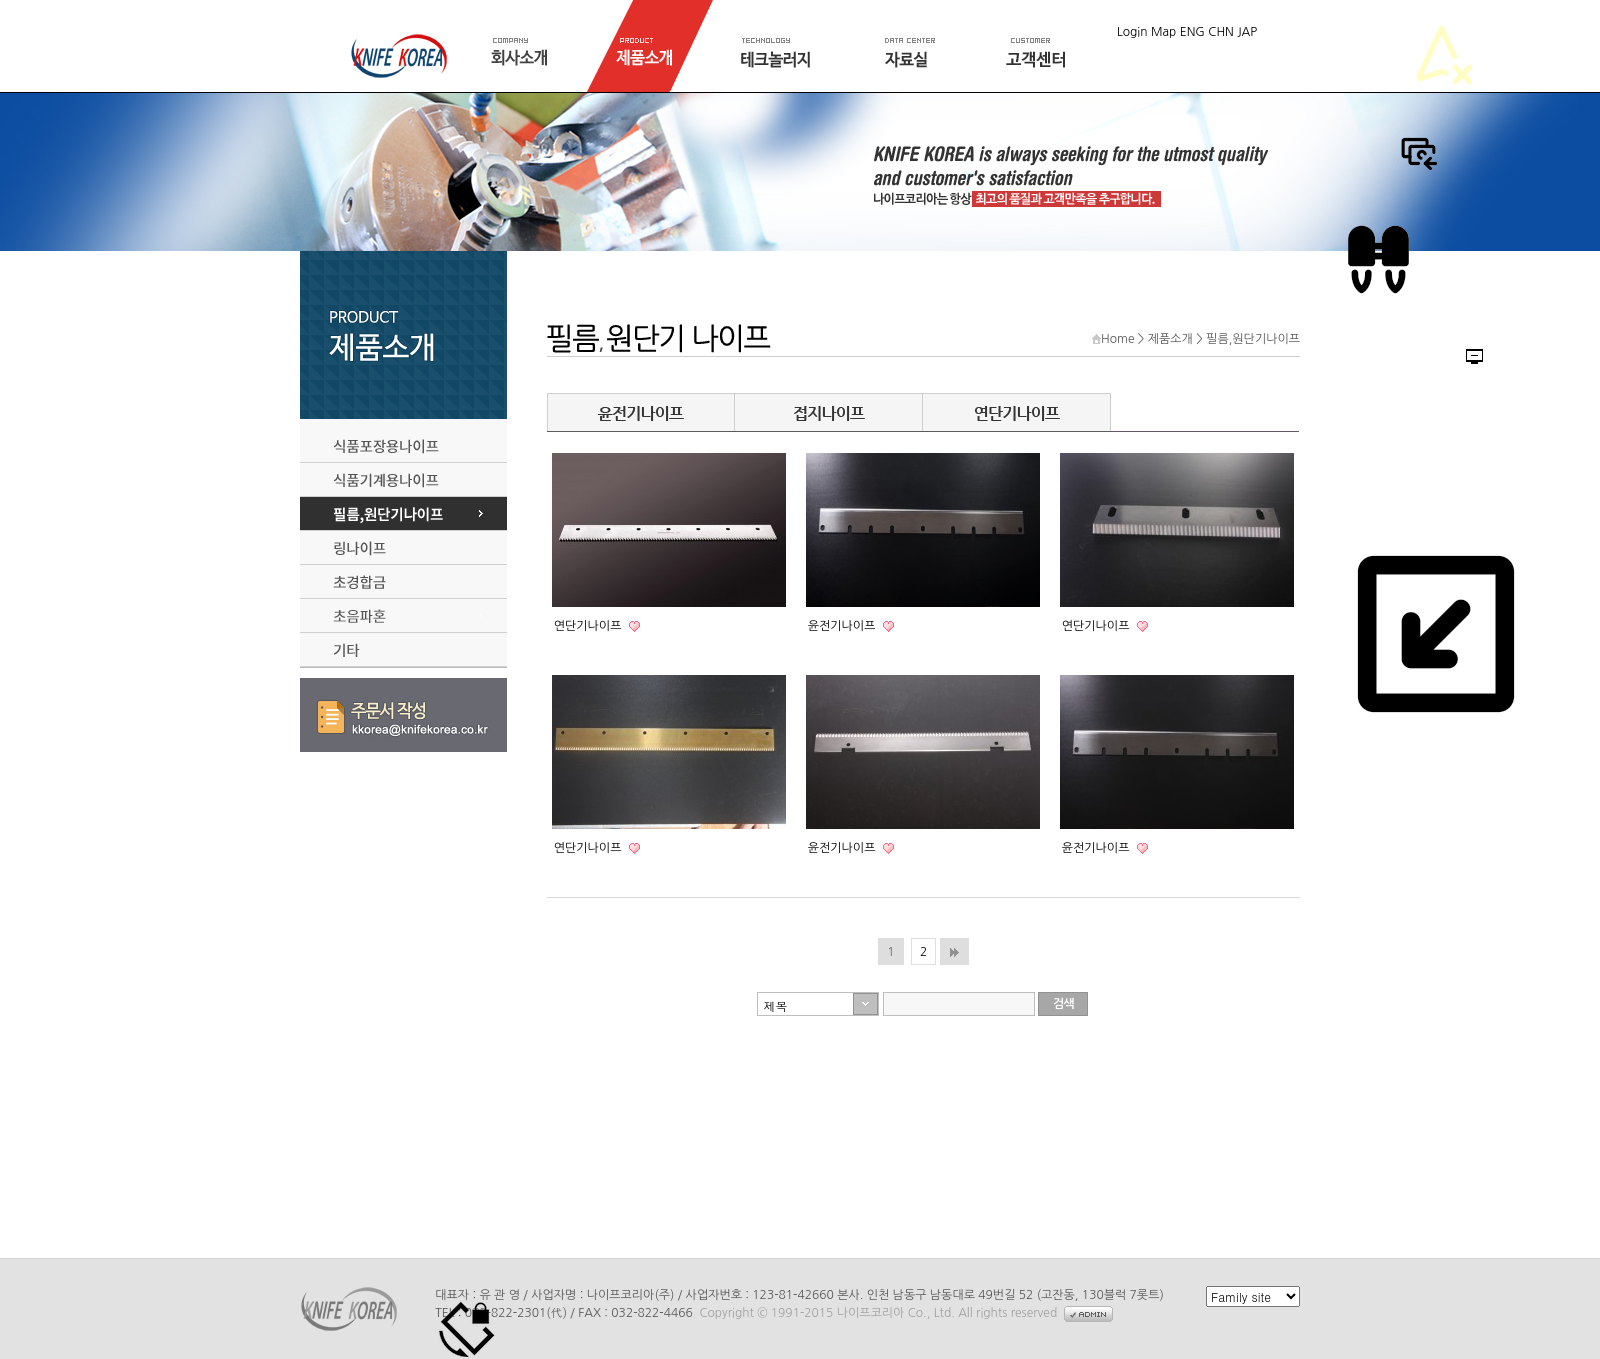 The image size is (1600, 1359). I want to click on disable navigation or GPS tracking, so click(1441, 53).